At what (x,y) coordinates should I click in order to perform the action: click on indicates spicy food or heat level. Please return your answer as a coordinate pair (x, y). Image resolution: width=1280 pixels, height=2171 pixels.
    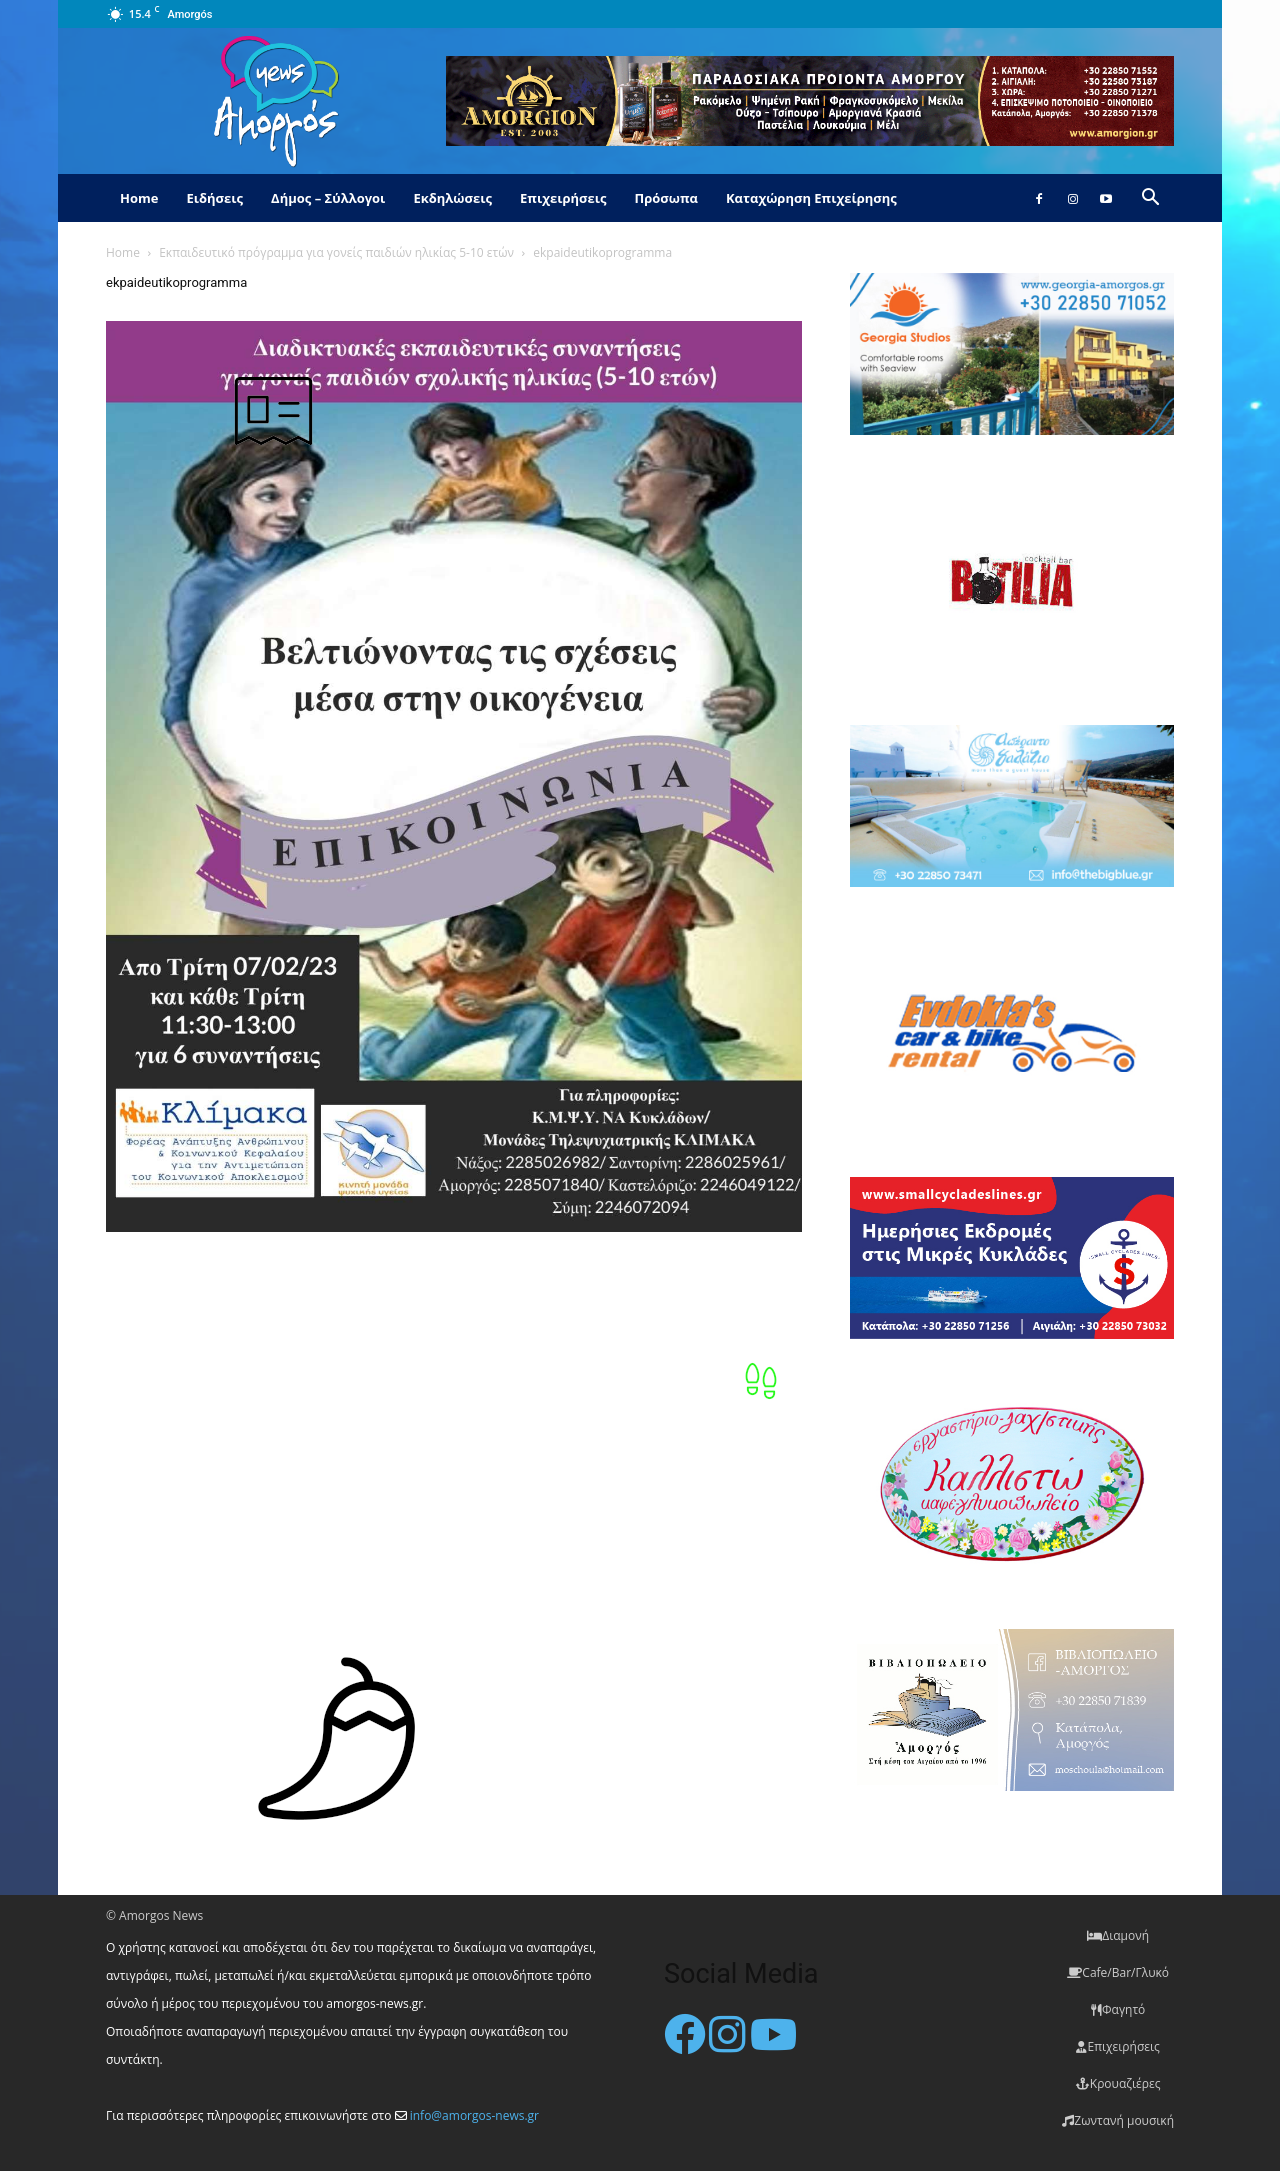
    Looking at the image, I should click on (345, 1744).